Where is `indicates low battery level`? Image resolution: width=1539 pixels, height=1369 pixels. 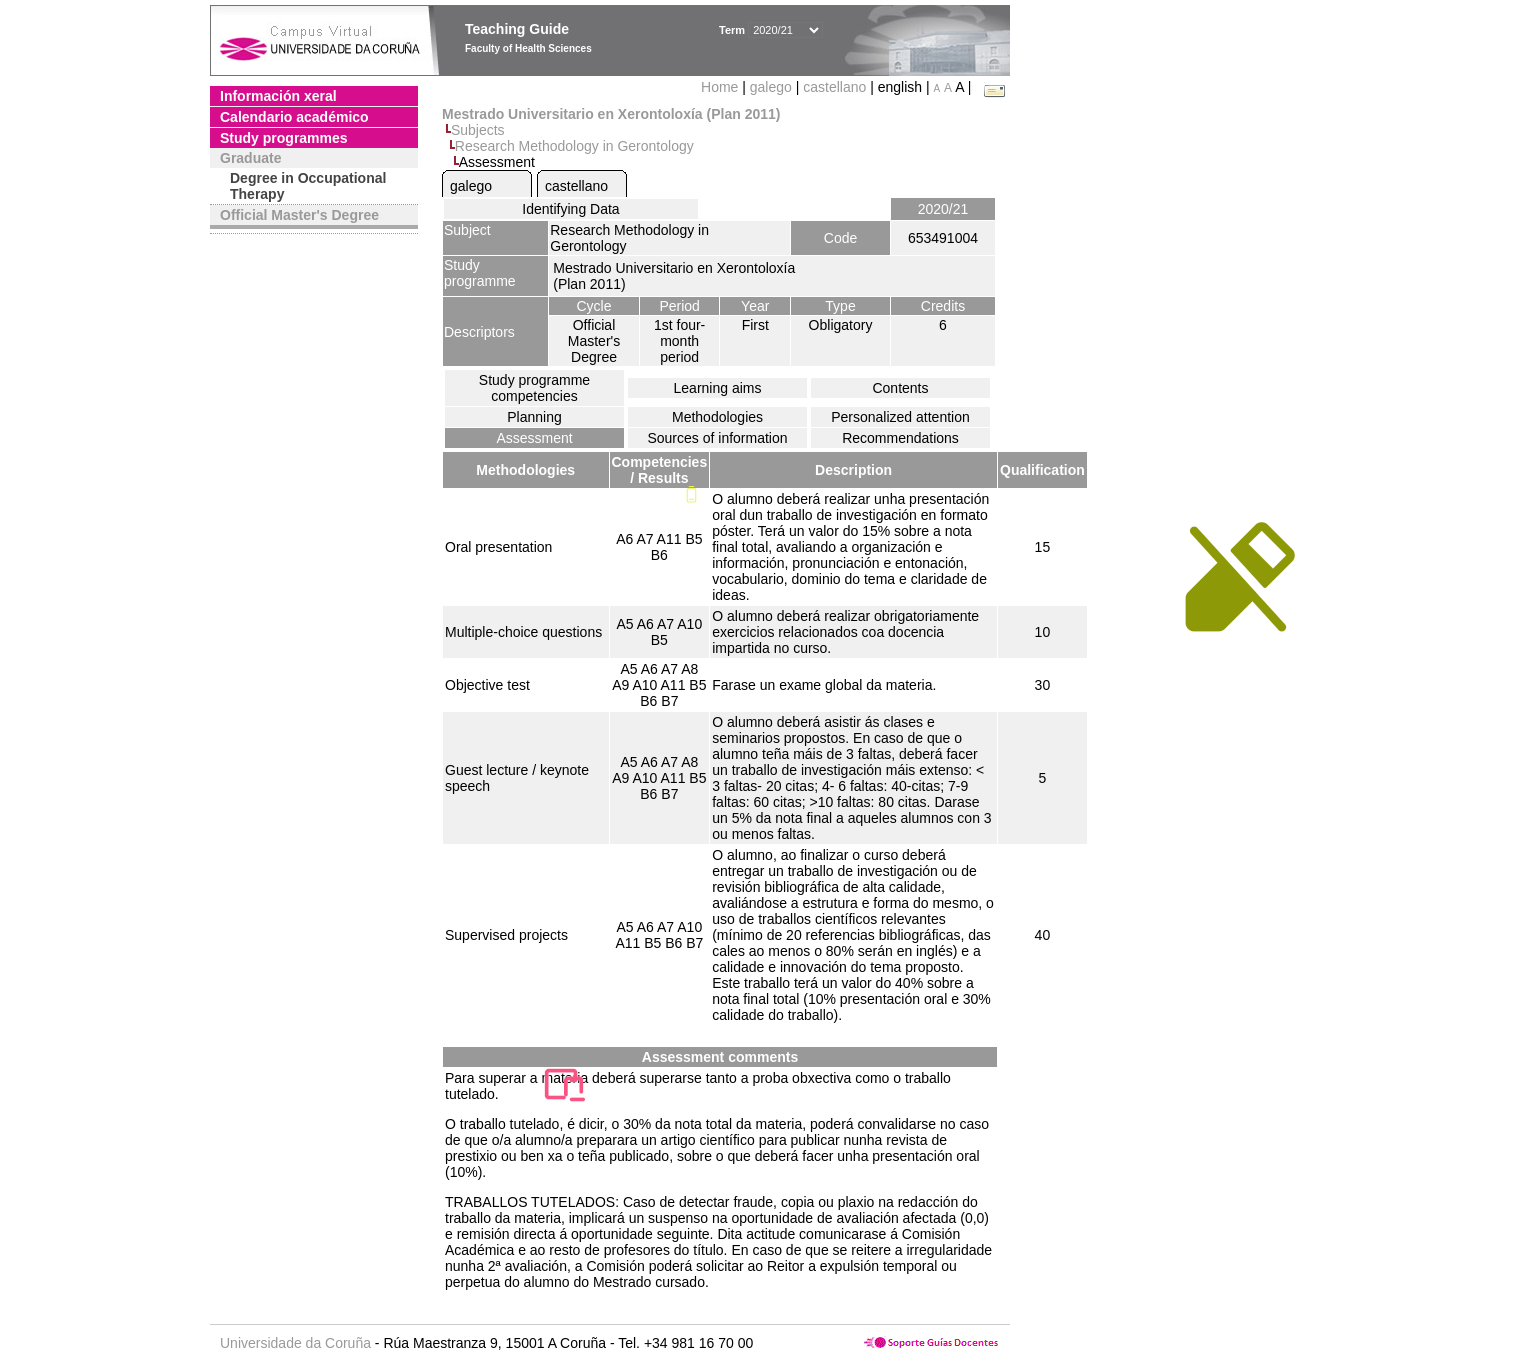
indicates low battery level is located at coordinates (691, 494).